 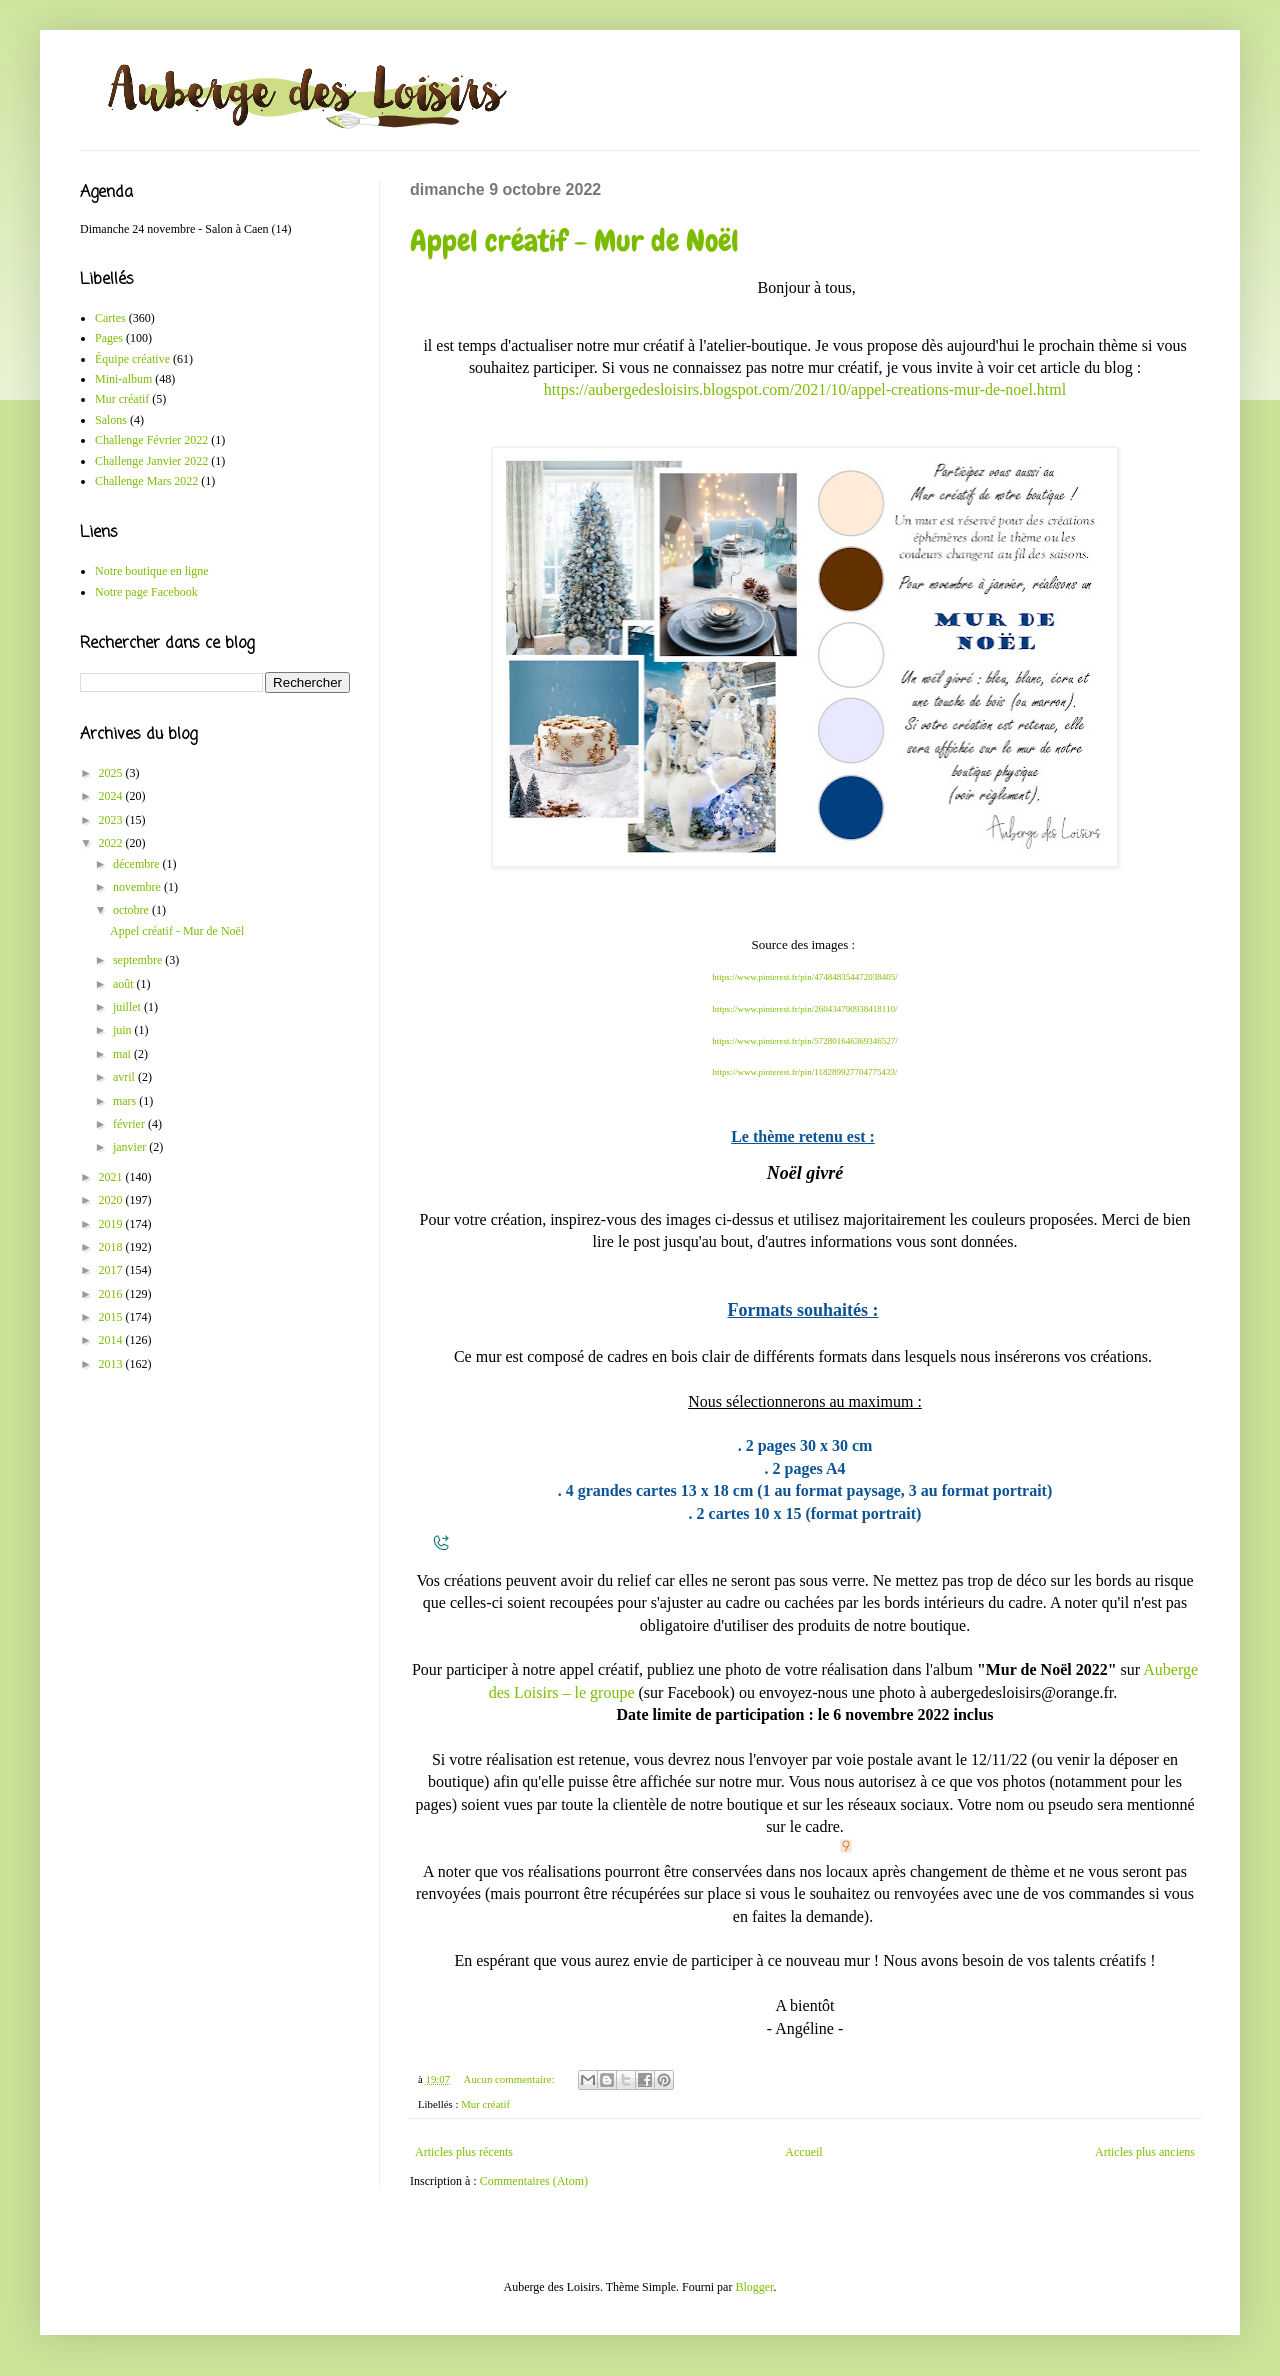 What do you see at coordinates (846, 1846) in the screenshot?
I see `indicates the number nine in a sequence or list` at bounding box center [846, 1846].